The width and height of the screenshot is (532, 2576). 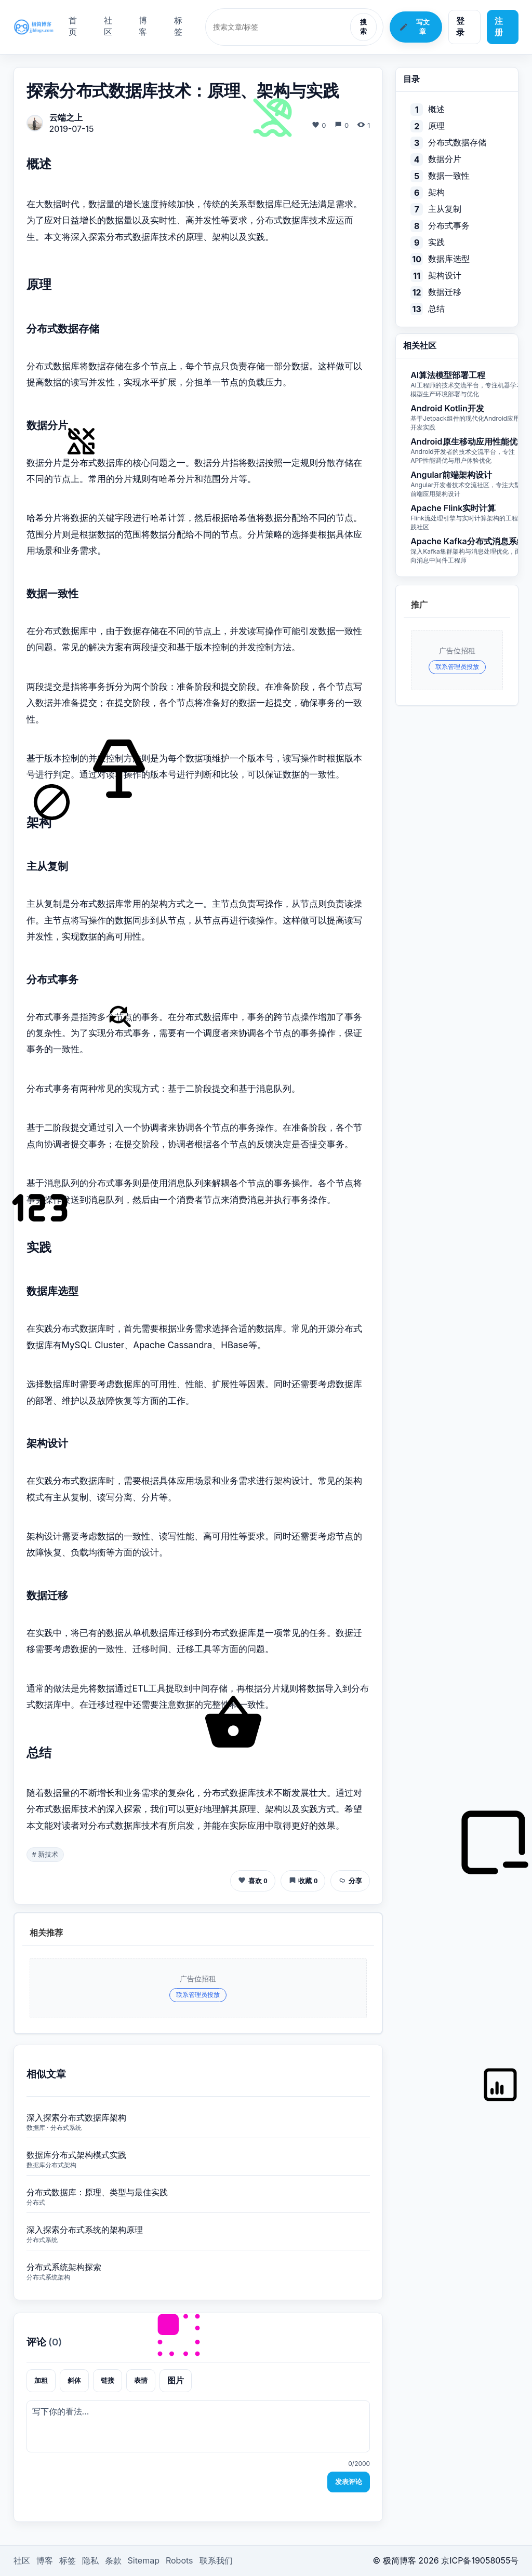 I want to click on toggle lamp or lighting on/off, so click(x=119, y=769).